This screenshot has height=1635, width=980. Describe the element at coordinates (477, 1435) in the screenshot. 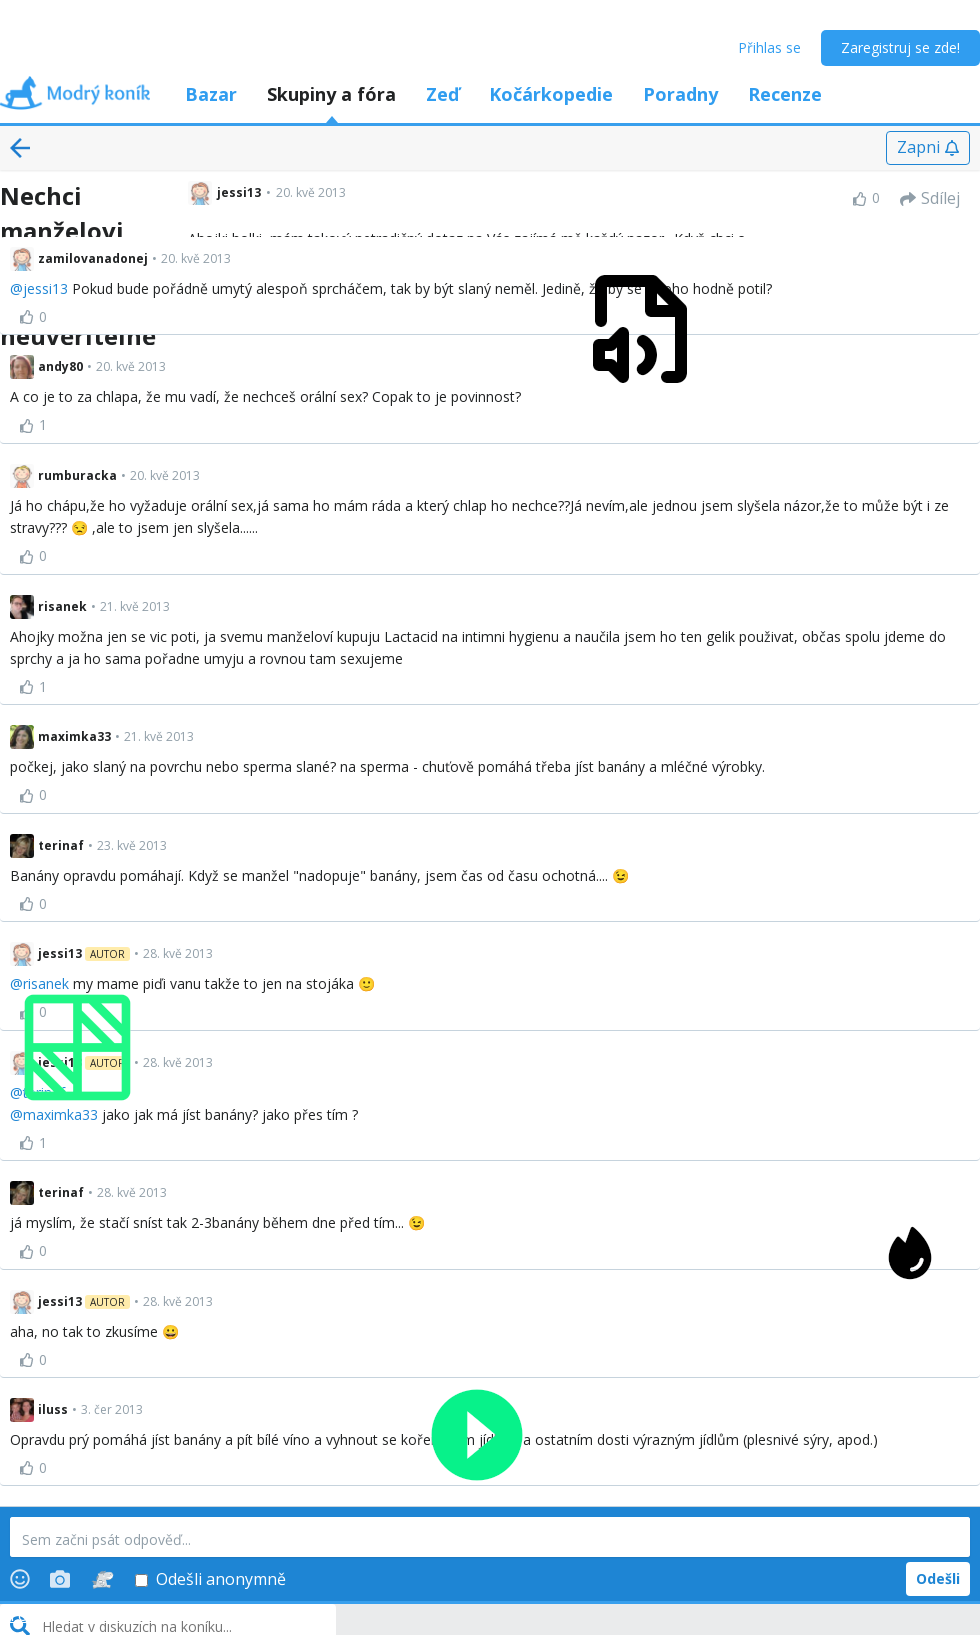

I see `play media or video content` at that location.